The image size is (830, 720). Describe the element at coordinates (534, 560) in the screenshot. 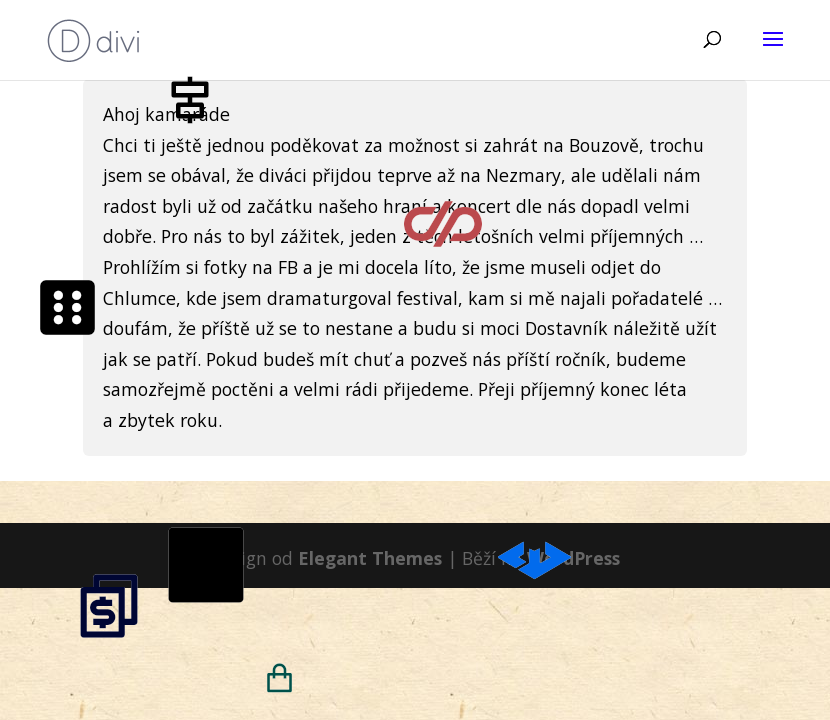

I see `basic attention token (bat) cryptocurrency logo` at that location.